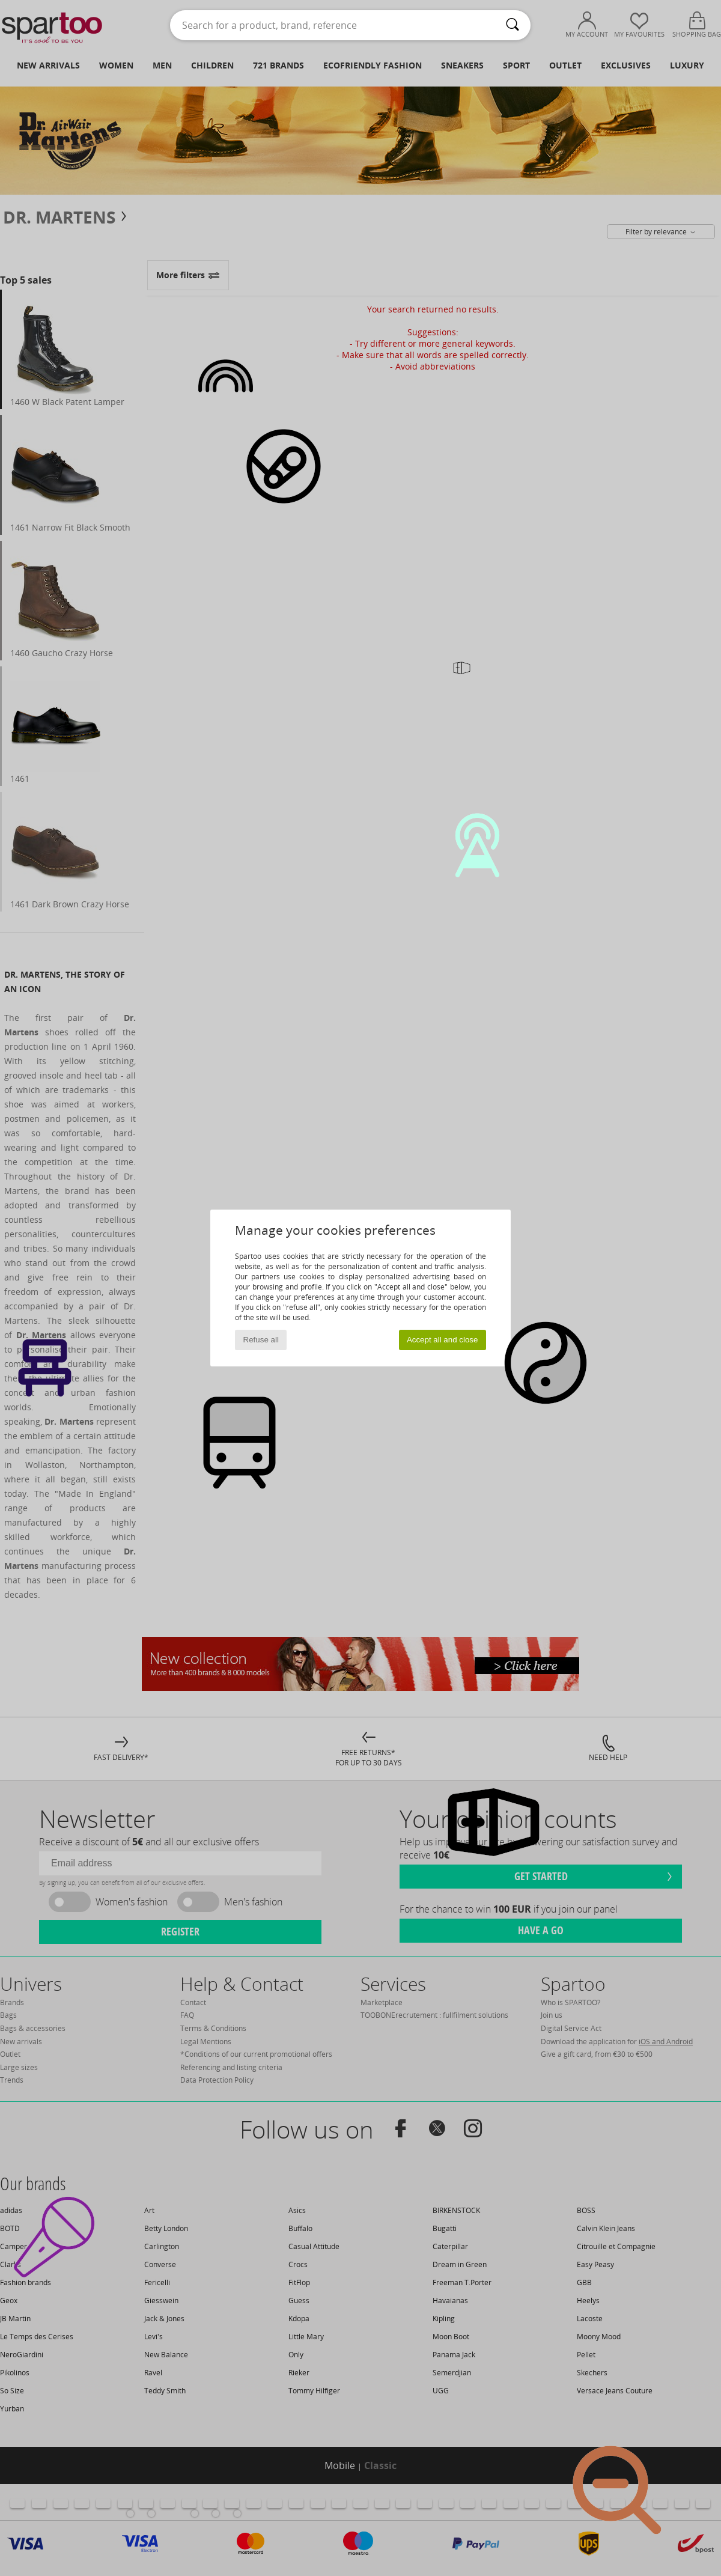  Describe the element at coordinates (461, 668) in the screenshot. I see `view shipping or freight details` at that location.